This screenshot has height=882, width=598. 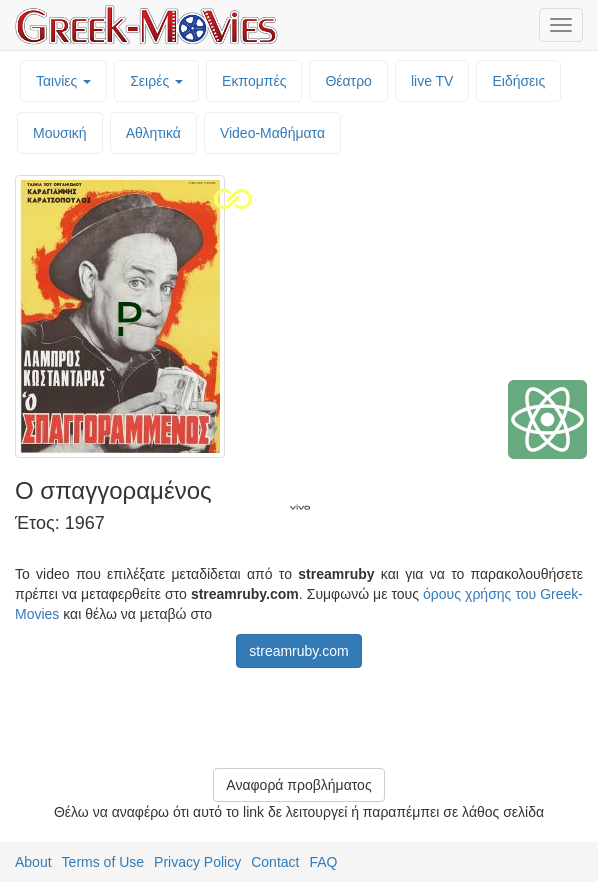 What do you see at coordinates (233, 199) in the screenshot?
I see `crayon brand logo` at bounding box center [233, 199].